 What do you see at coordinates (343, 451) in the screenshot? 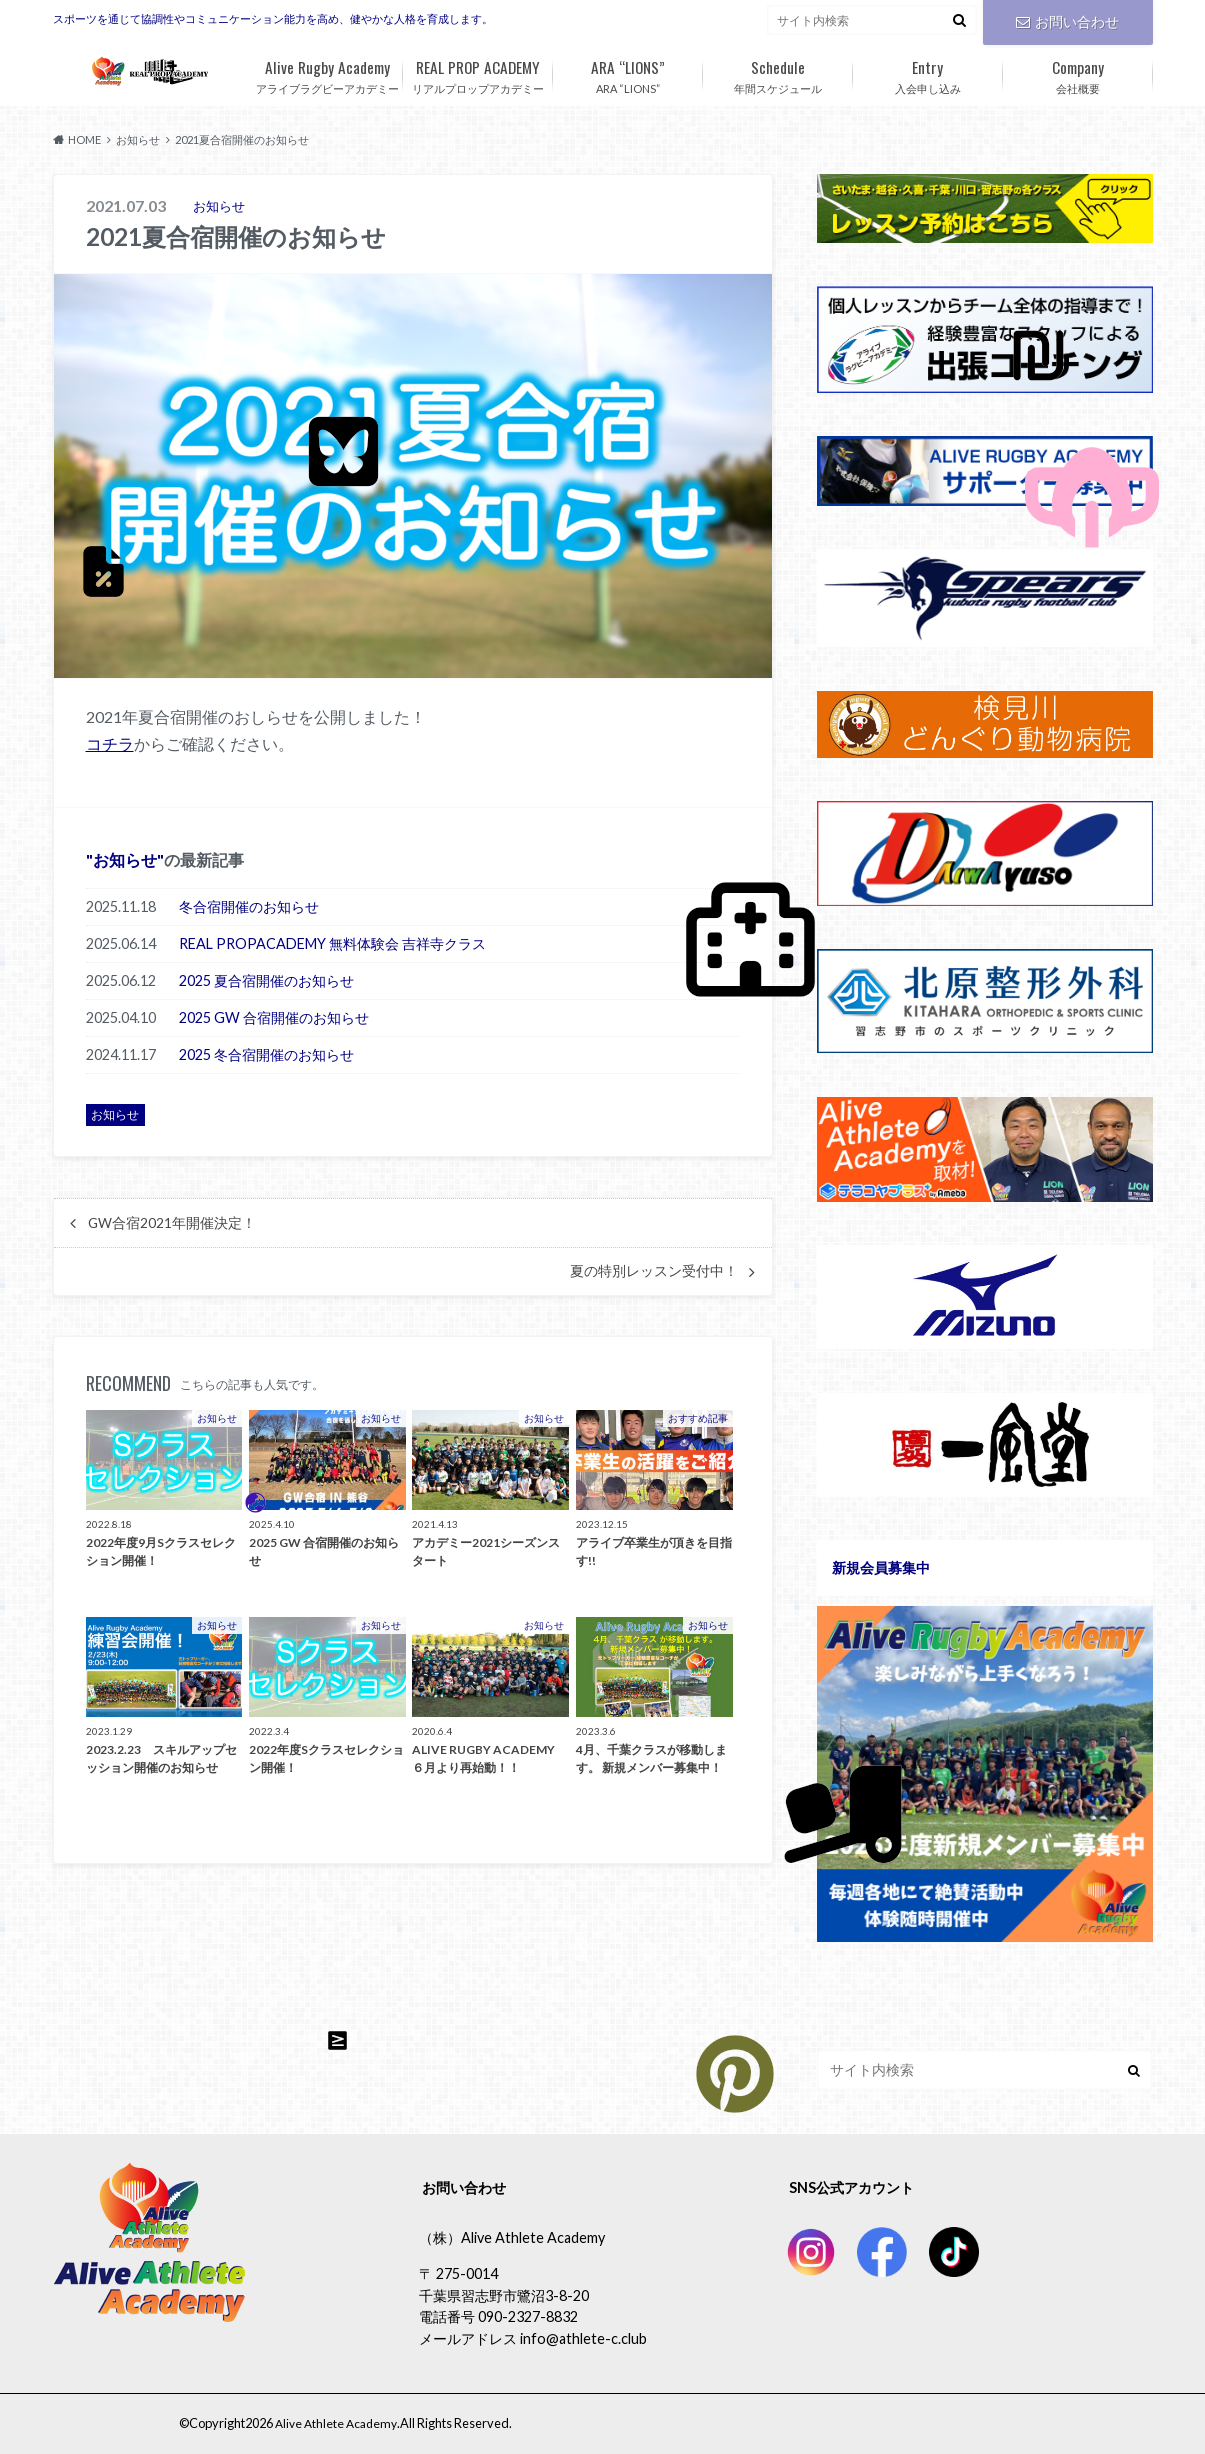
I see `open Bluesky social media app` at bounding box center [343, 451].